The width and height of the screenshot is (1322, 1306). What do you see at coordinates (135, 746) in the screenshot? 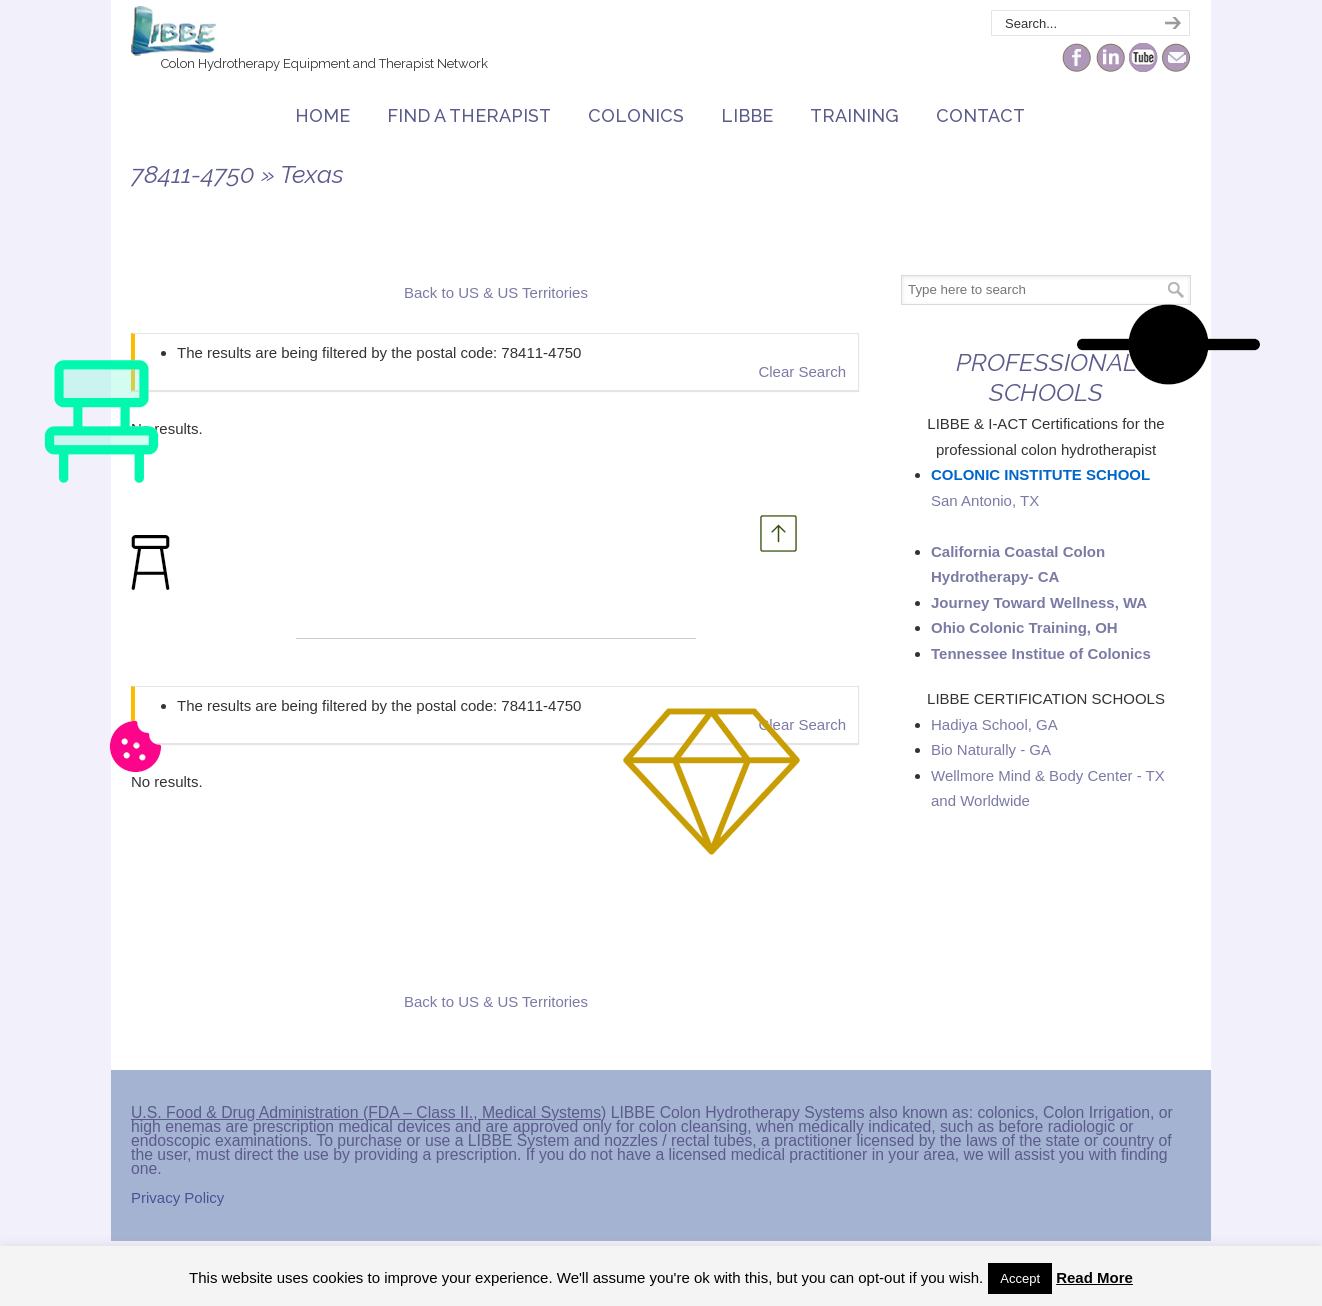
I see `manage cookie preferences` at bounding box center [135, 746].